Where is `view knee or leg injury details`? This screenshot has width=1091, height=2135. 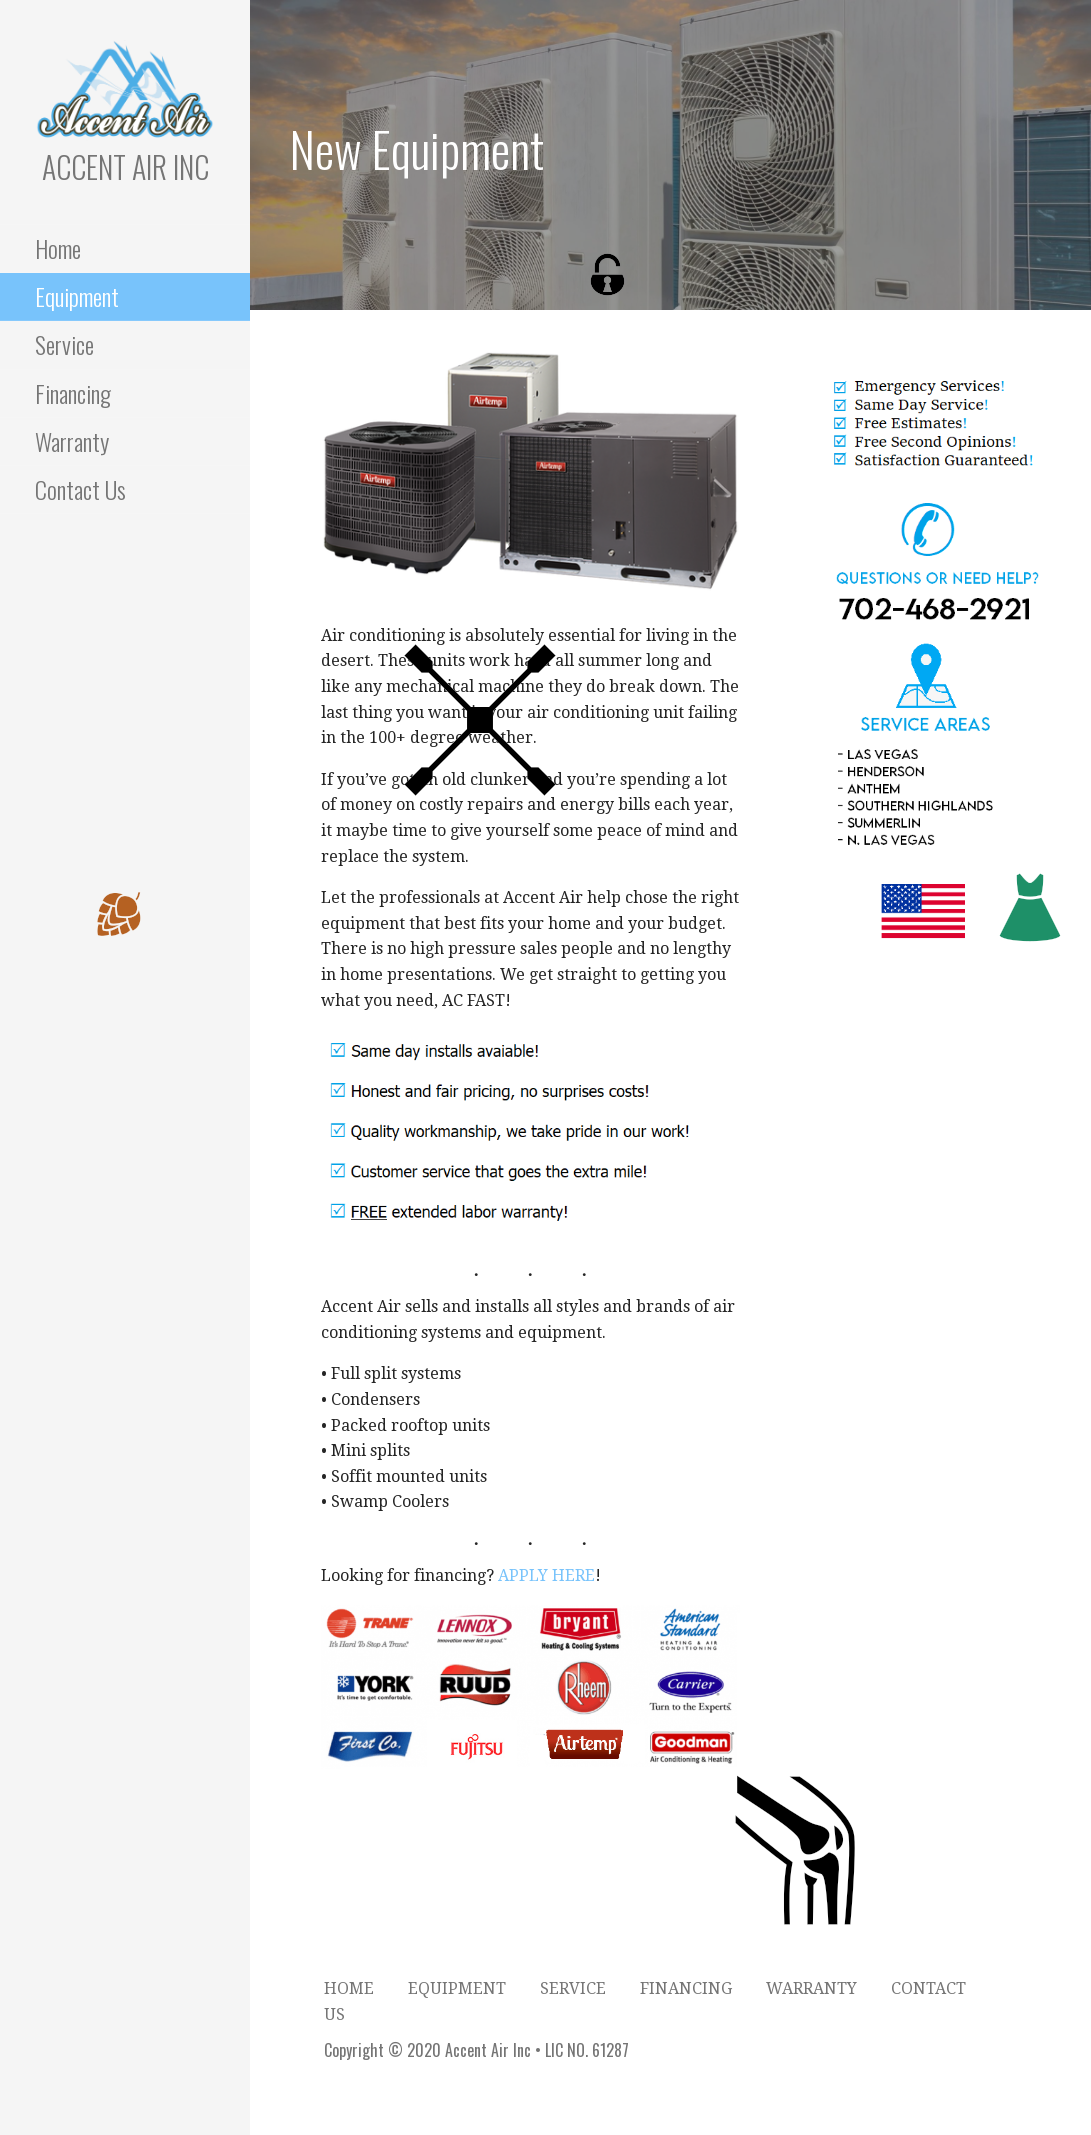 view knee or leg injury details is located at coordinates (809, 1850).